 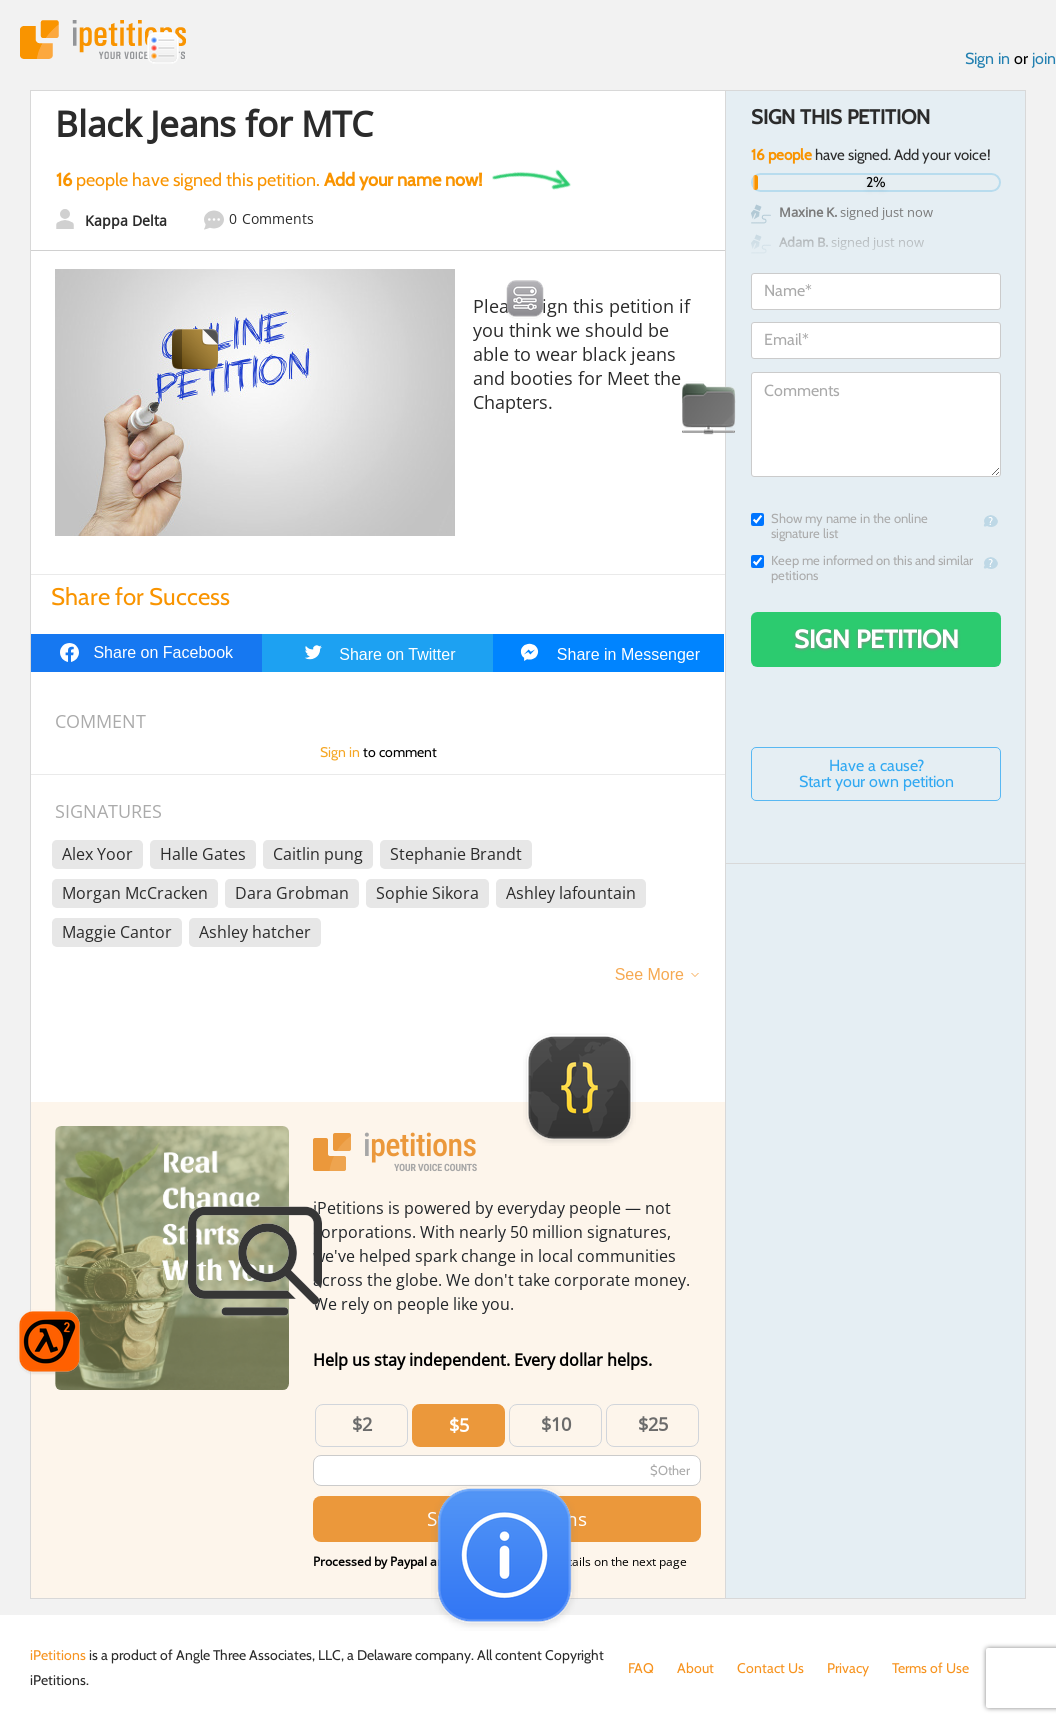 What do you see at coordinates (49, 1341) in the screenshot?
I see `launch half-life 2 game` at bounding box center [49, 1341].